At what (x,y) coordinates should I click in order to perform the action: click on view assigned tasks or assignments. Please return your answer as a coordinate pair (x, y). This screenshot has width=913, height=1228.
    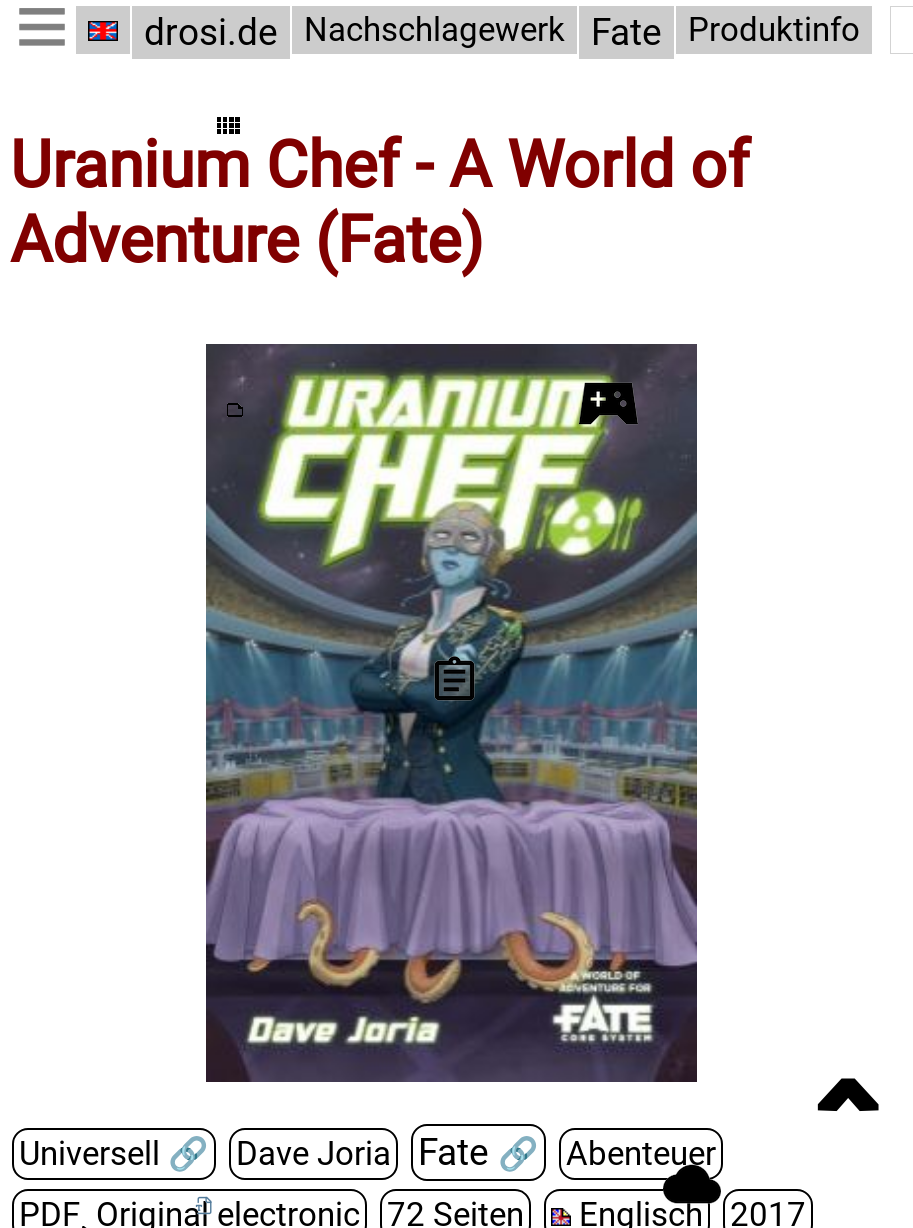
    Looking at the image, I should click on (454, 680).